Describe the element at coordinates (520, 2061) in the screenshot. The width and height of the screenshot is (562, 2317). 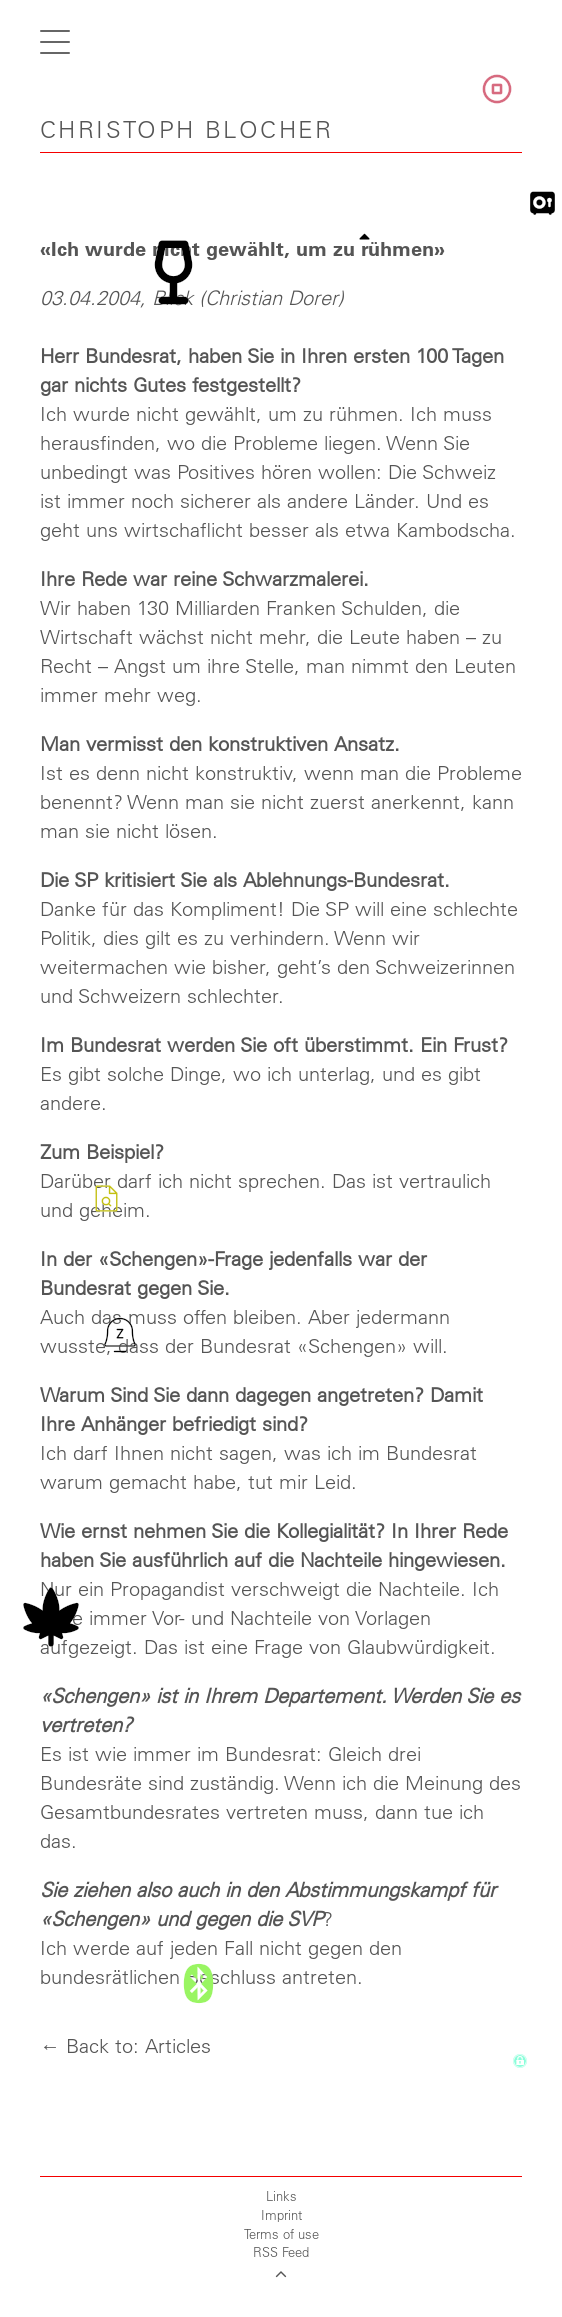
I see `expeditedssl brand logo` at that location.